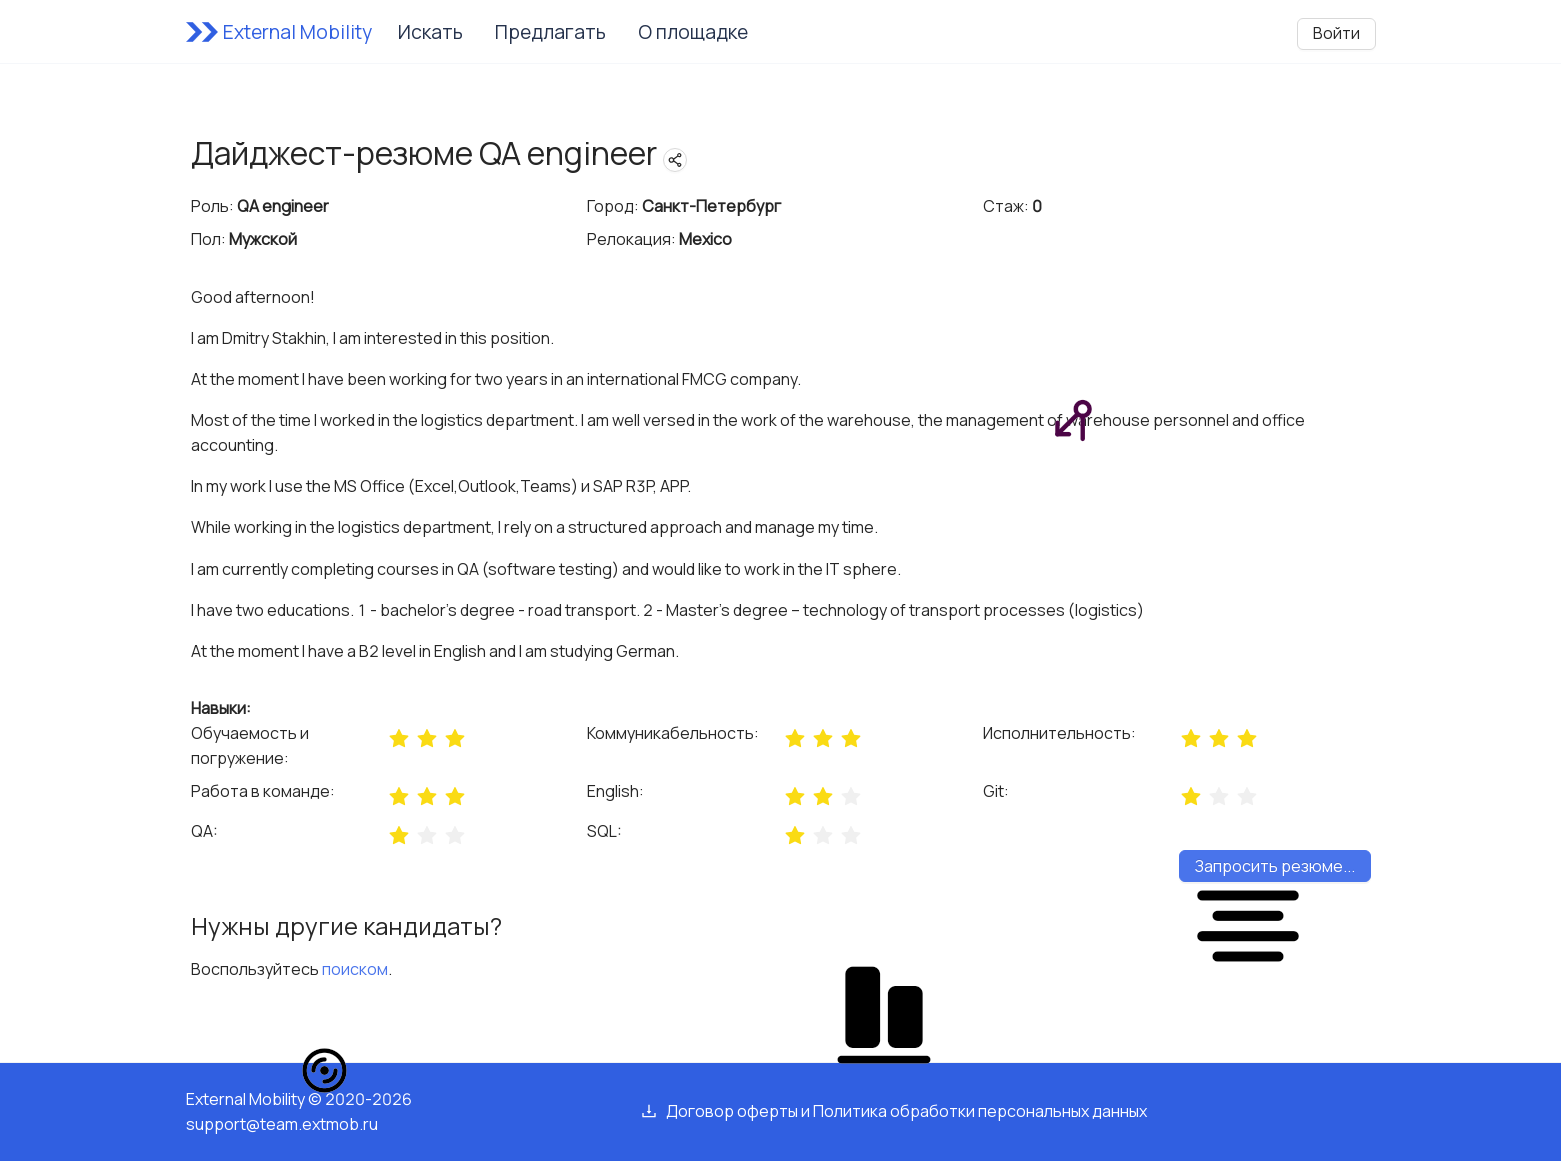 This screenshot has height=1161, width=1561. I want to click on play or access music library, so click(324, 1070).